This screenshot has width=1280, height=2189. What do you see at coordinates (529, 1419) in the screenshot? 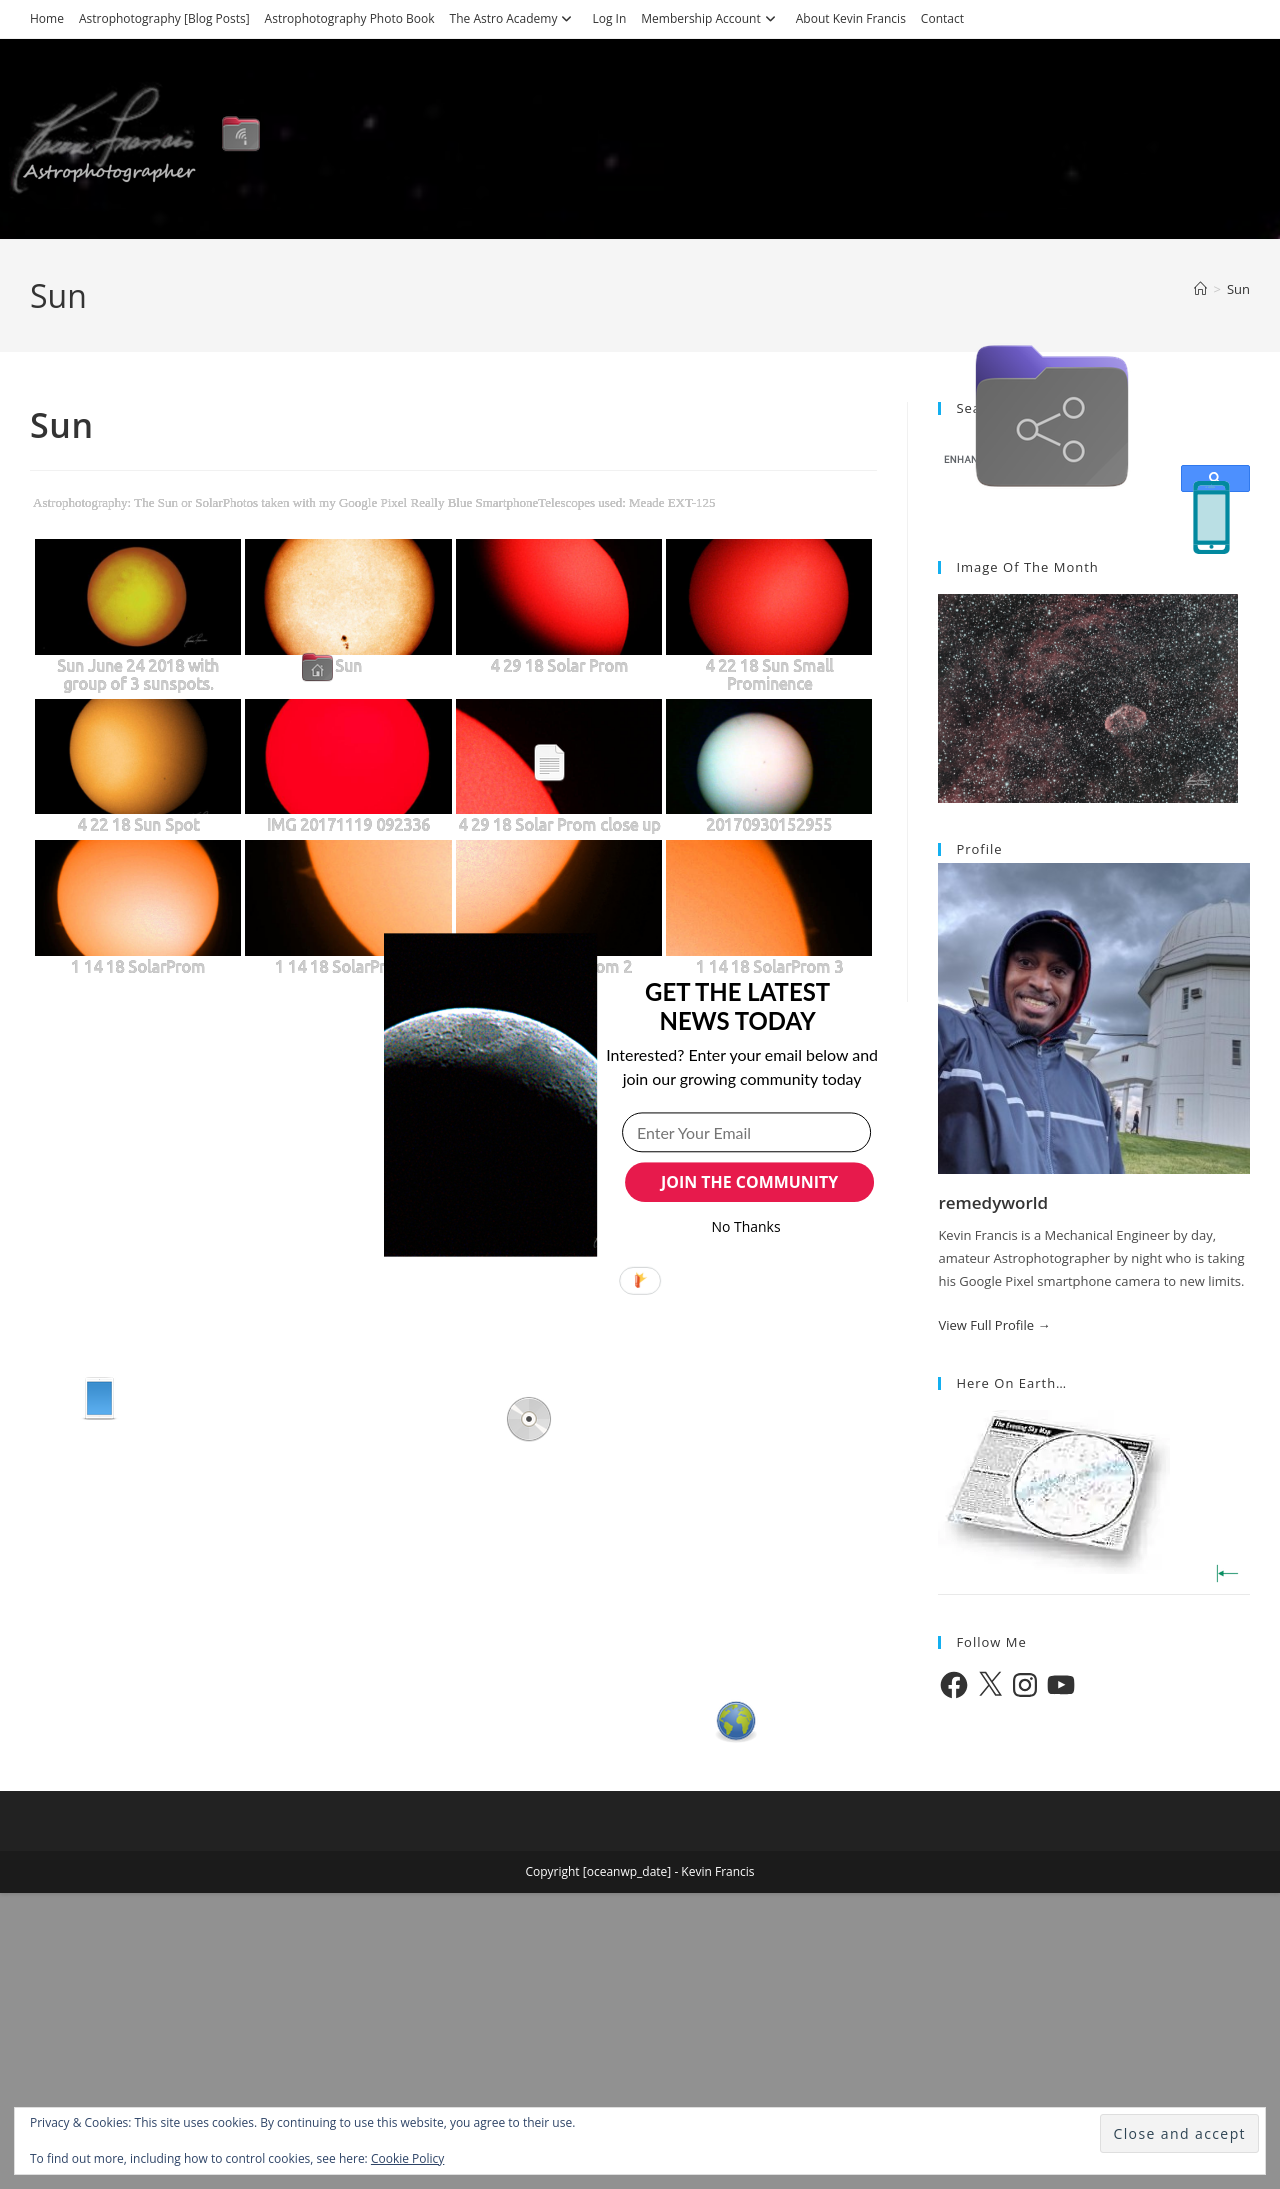
I see `unmount or eject a CD/DVD writer drive` at bounding box center [529, 1419].